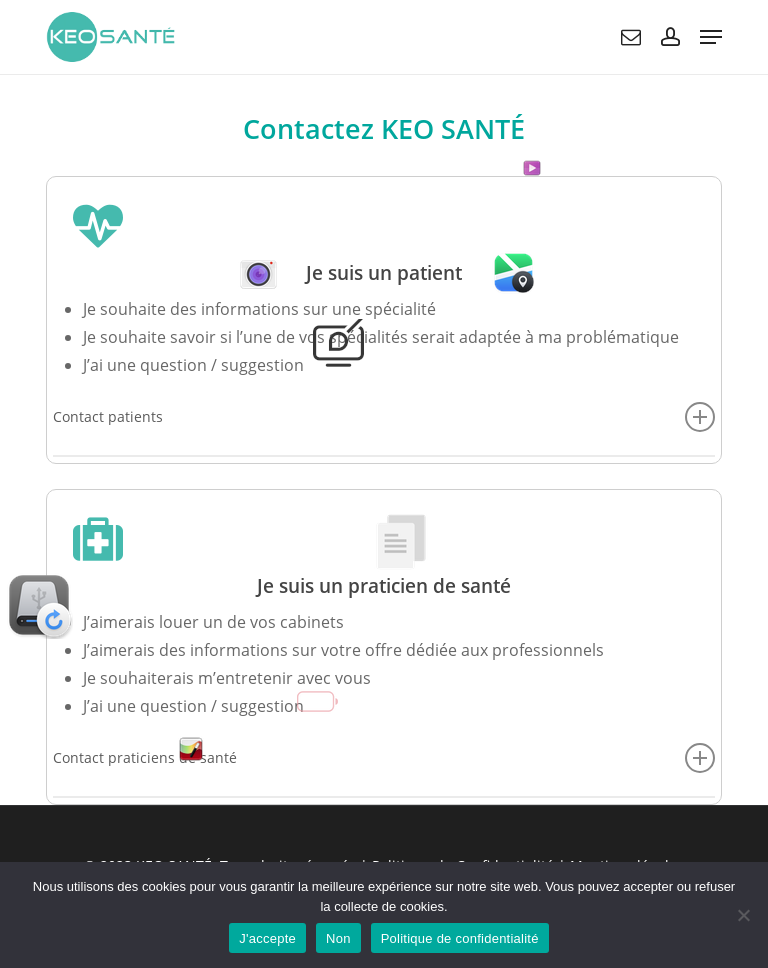  What do you see at coordinates (258, 274) in the screenshot?
I see `open the camera app` at bounding box center [258, 274].